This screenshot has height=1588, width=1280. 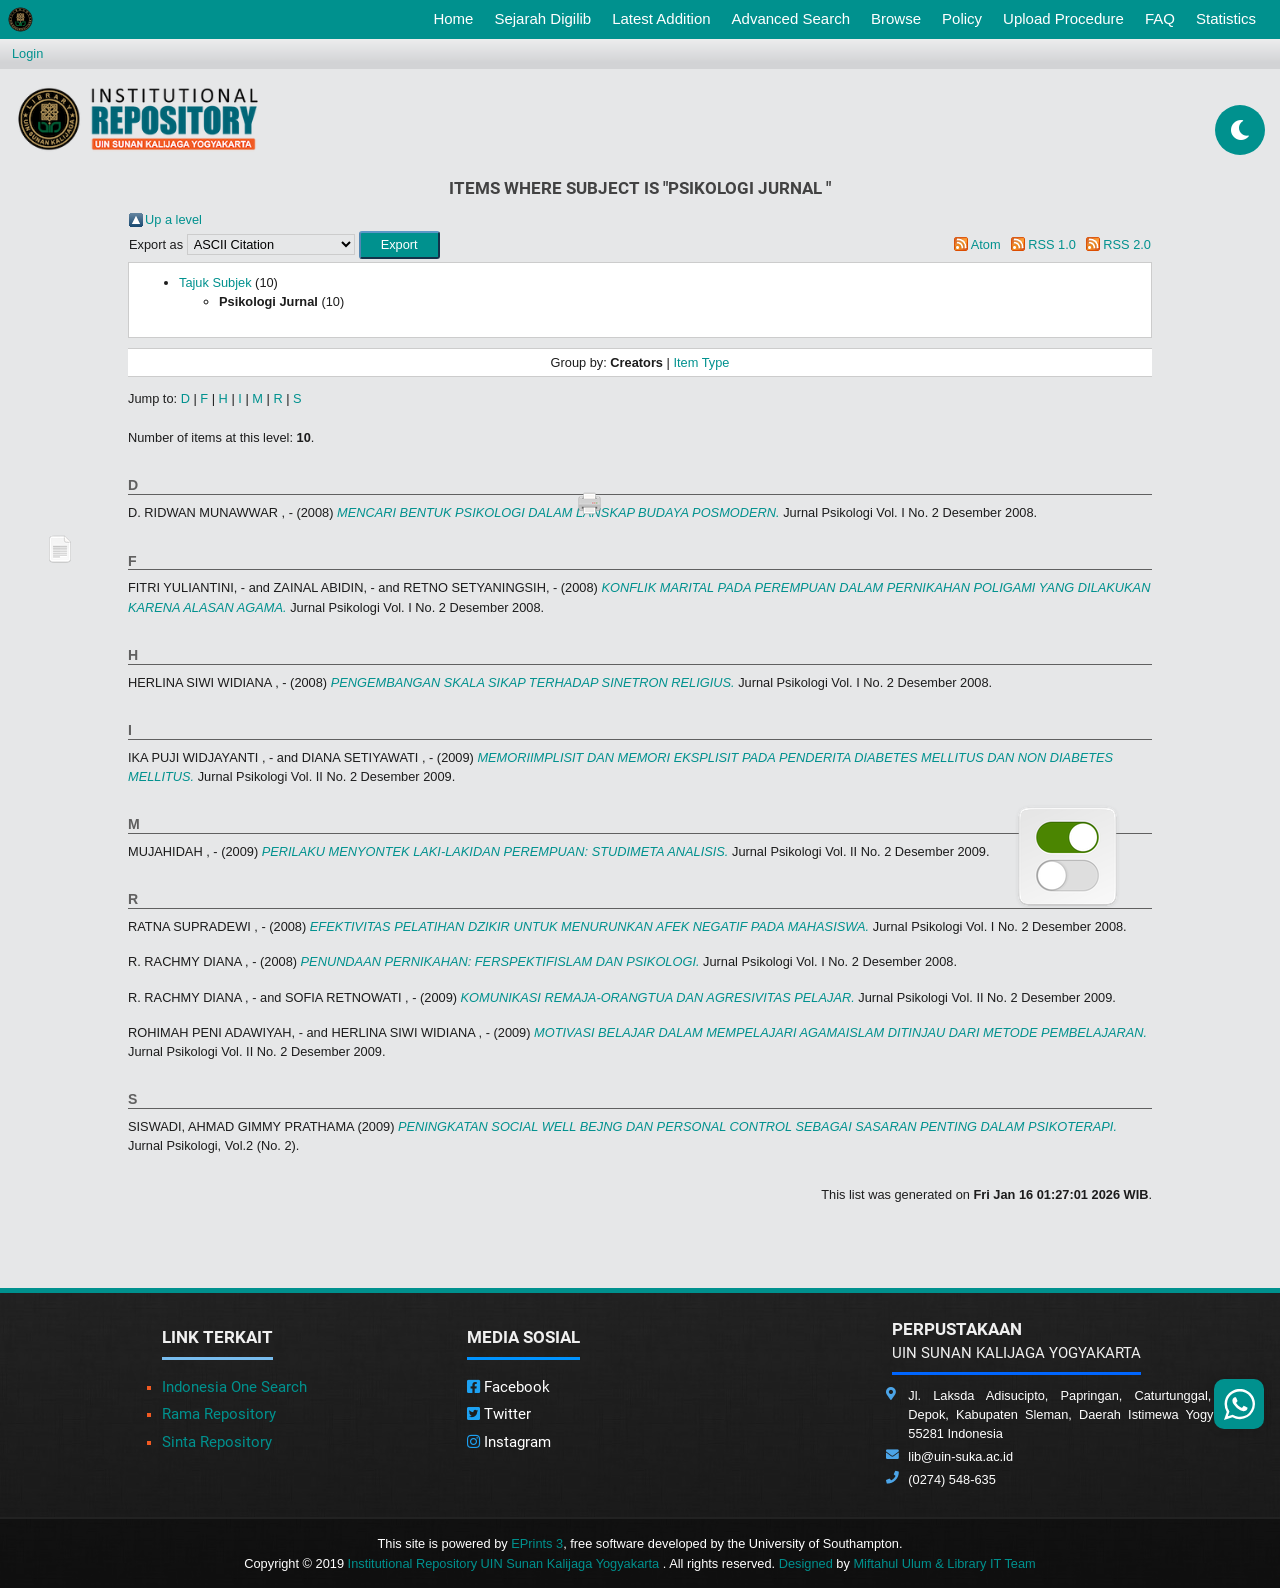 What do you see at coordinates (1067, 856) in the screenshot?
I see `open gnome tweaks settings` at bounding box center [1067, 856].